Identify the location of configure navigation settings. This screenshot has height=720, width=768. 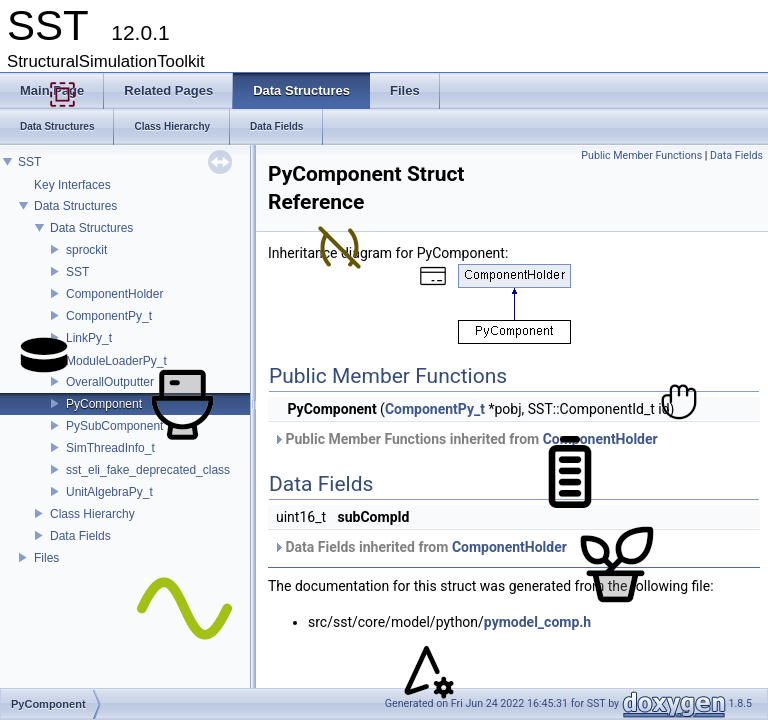
(426, 670).